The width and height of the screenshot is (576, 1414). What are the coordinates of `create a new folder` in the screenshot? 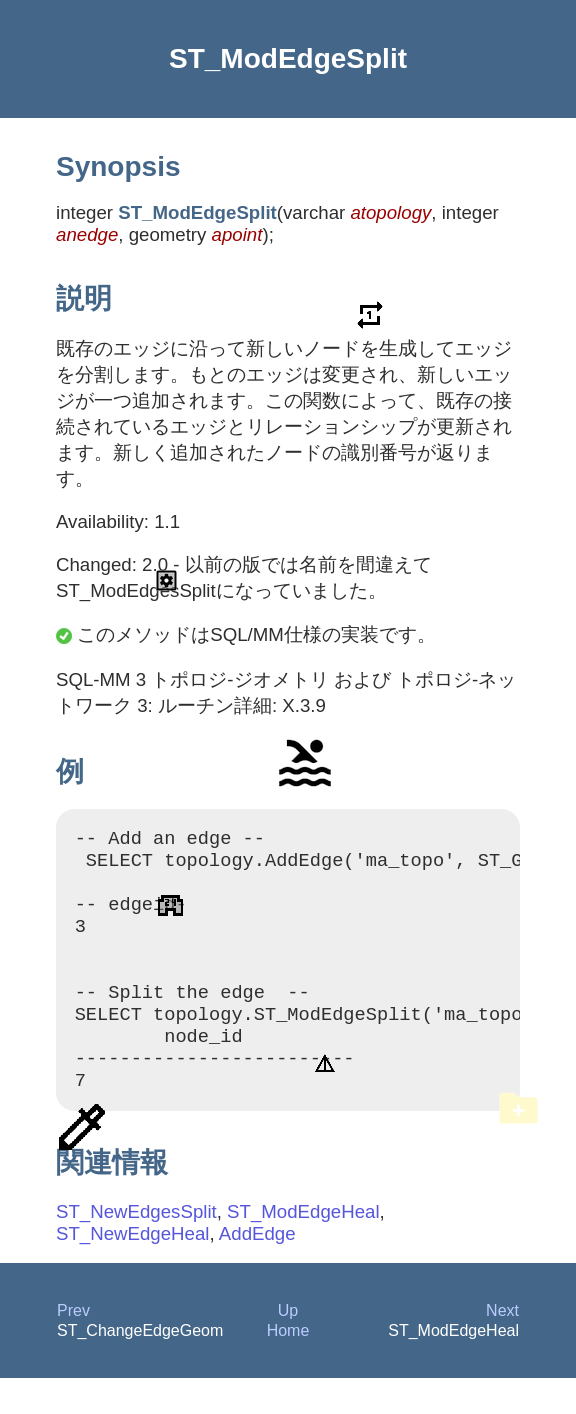 It's located at (518, 1107).